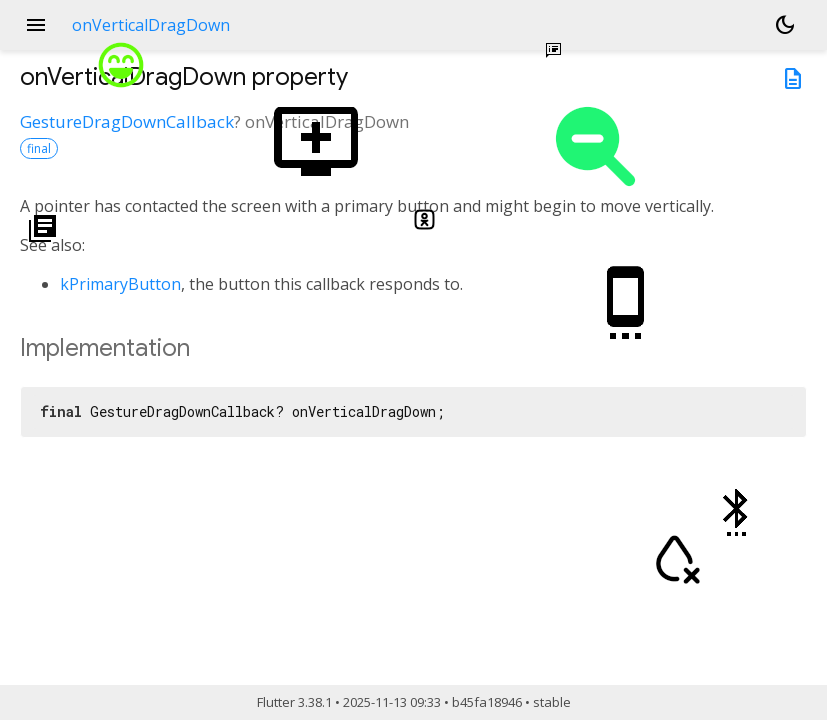 The image size is (827, 720). I want to click on add current video to watch queue, so click(316, 141).